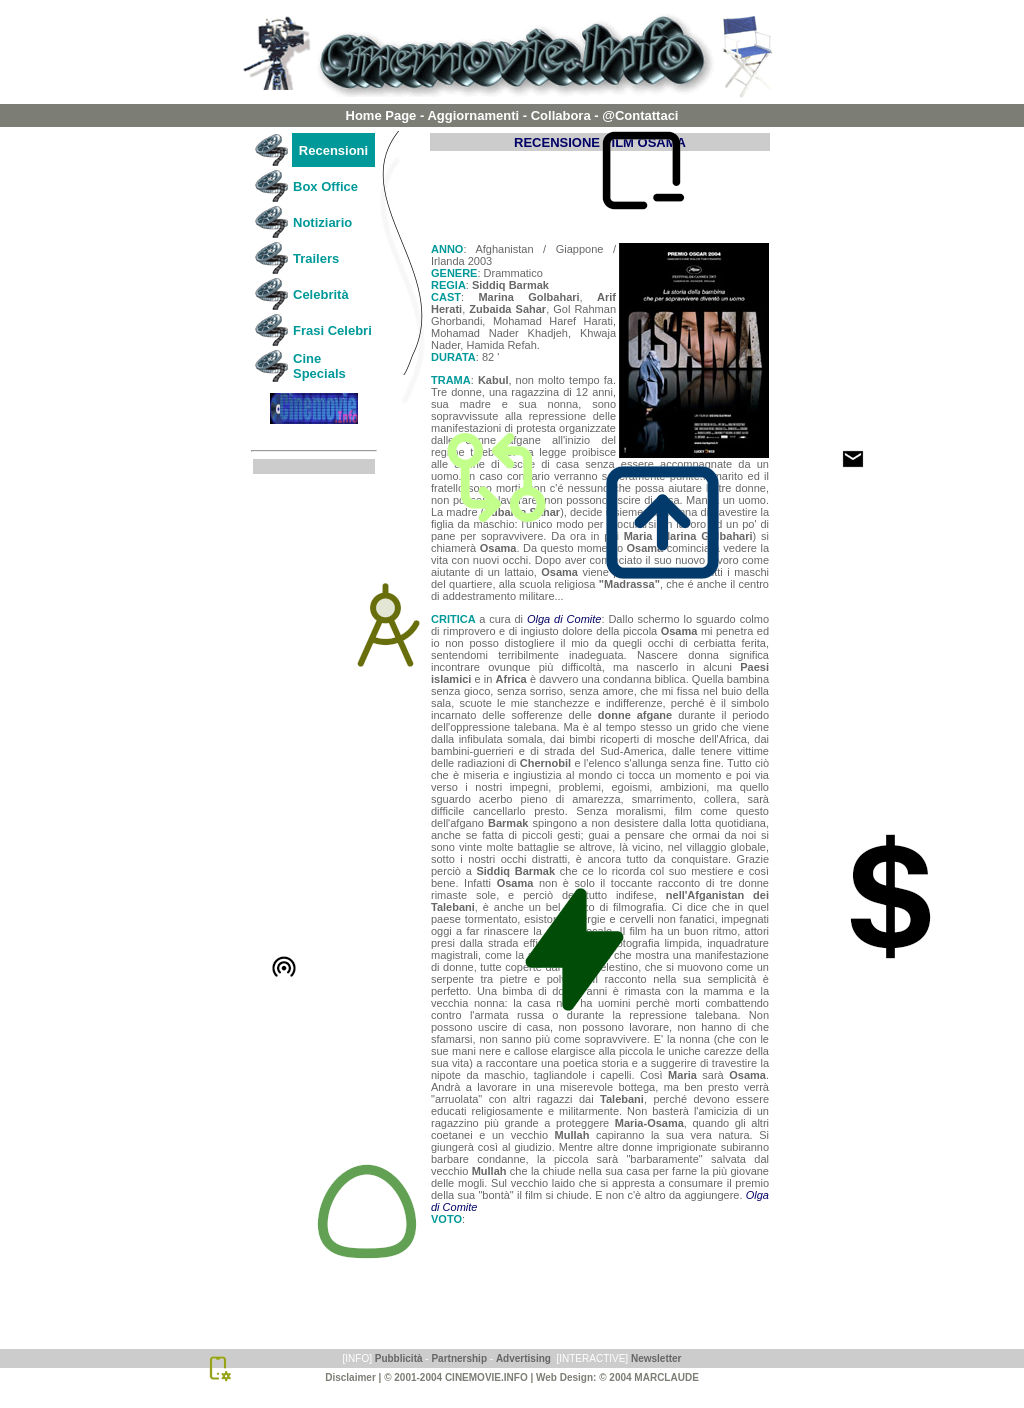 This screenshot has width=1024, height=1408. I want to click on compare branches in version control, so click(496, 477).